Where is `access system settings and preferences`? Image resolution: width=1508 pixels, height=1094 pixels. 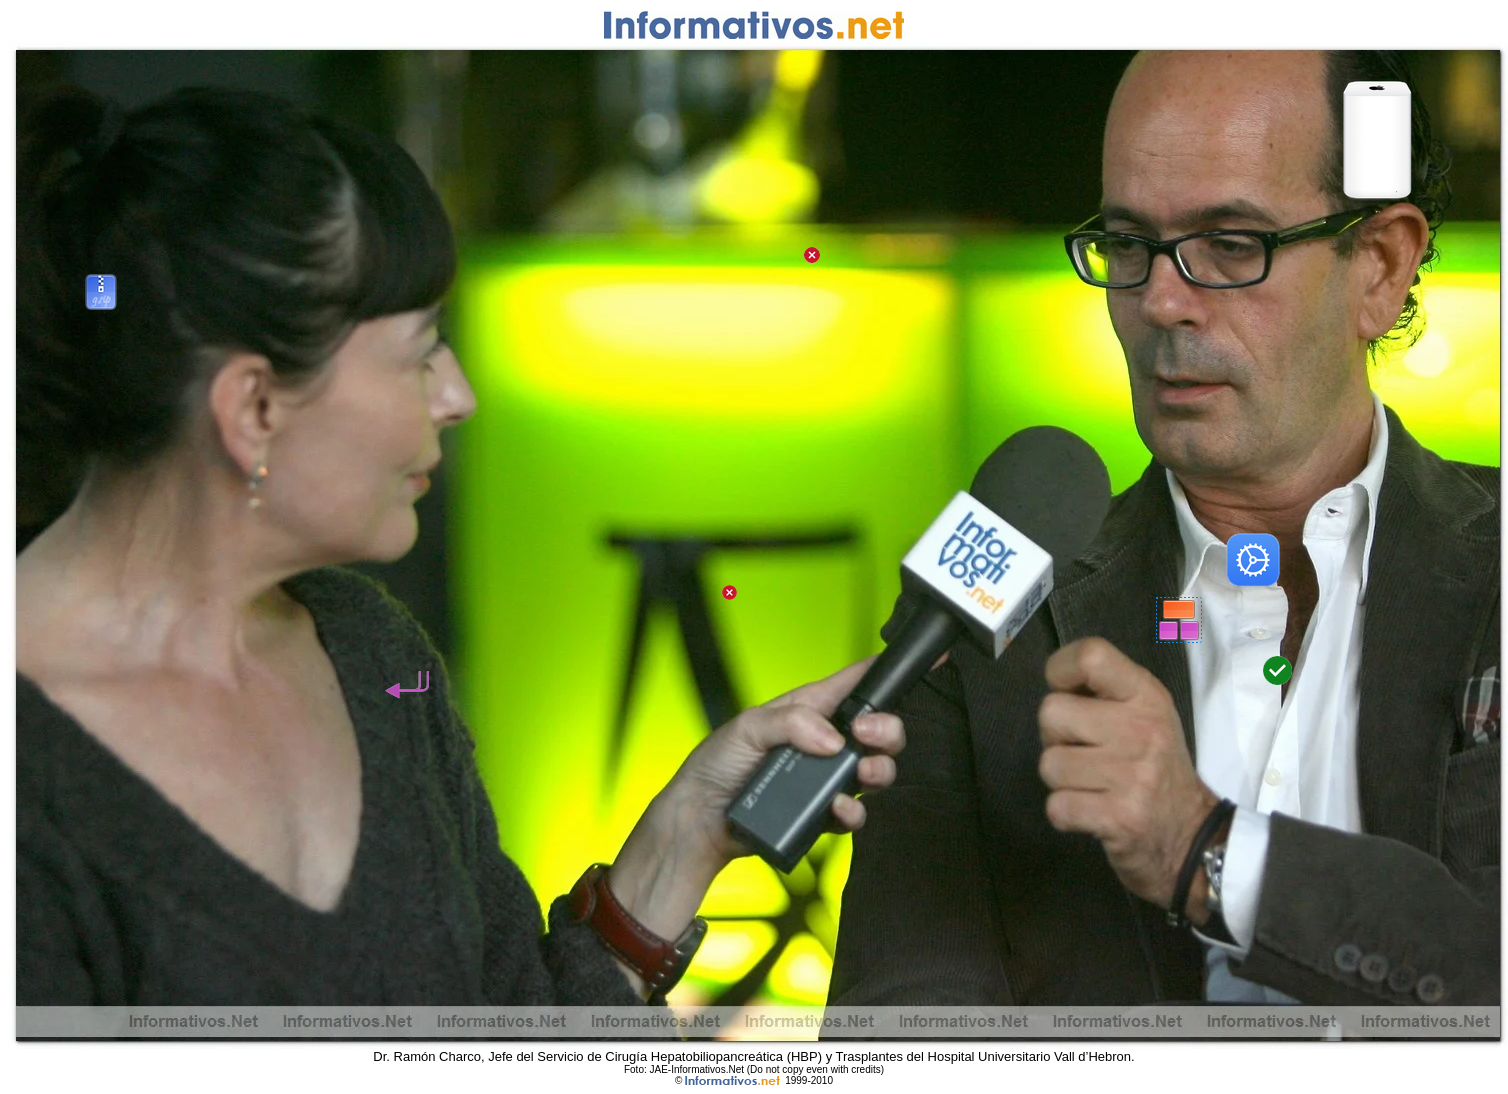 access system settings and preferences is located at coordinates (1253, 560).